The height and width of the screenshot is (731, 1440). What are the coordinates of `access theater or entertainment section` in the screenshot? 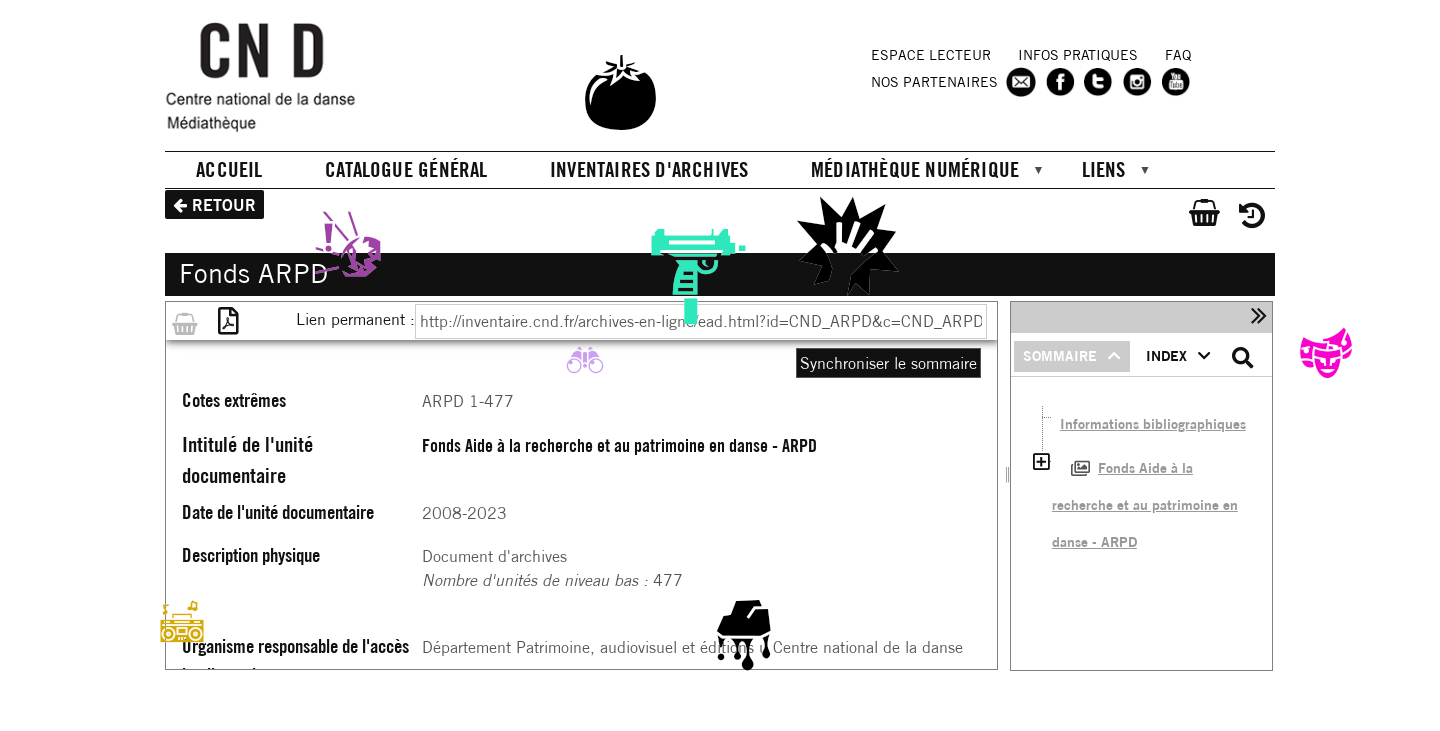 It's located at (1326, 352).